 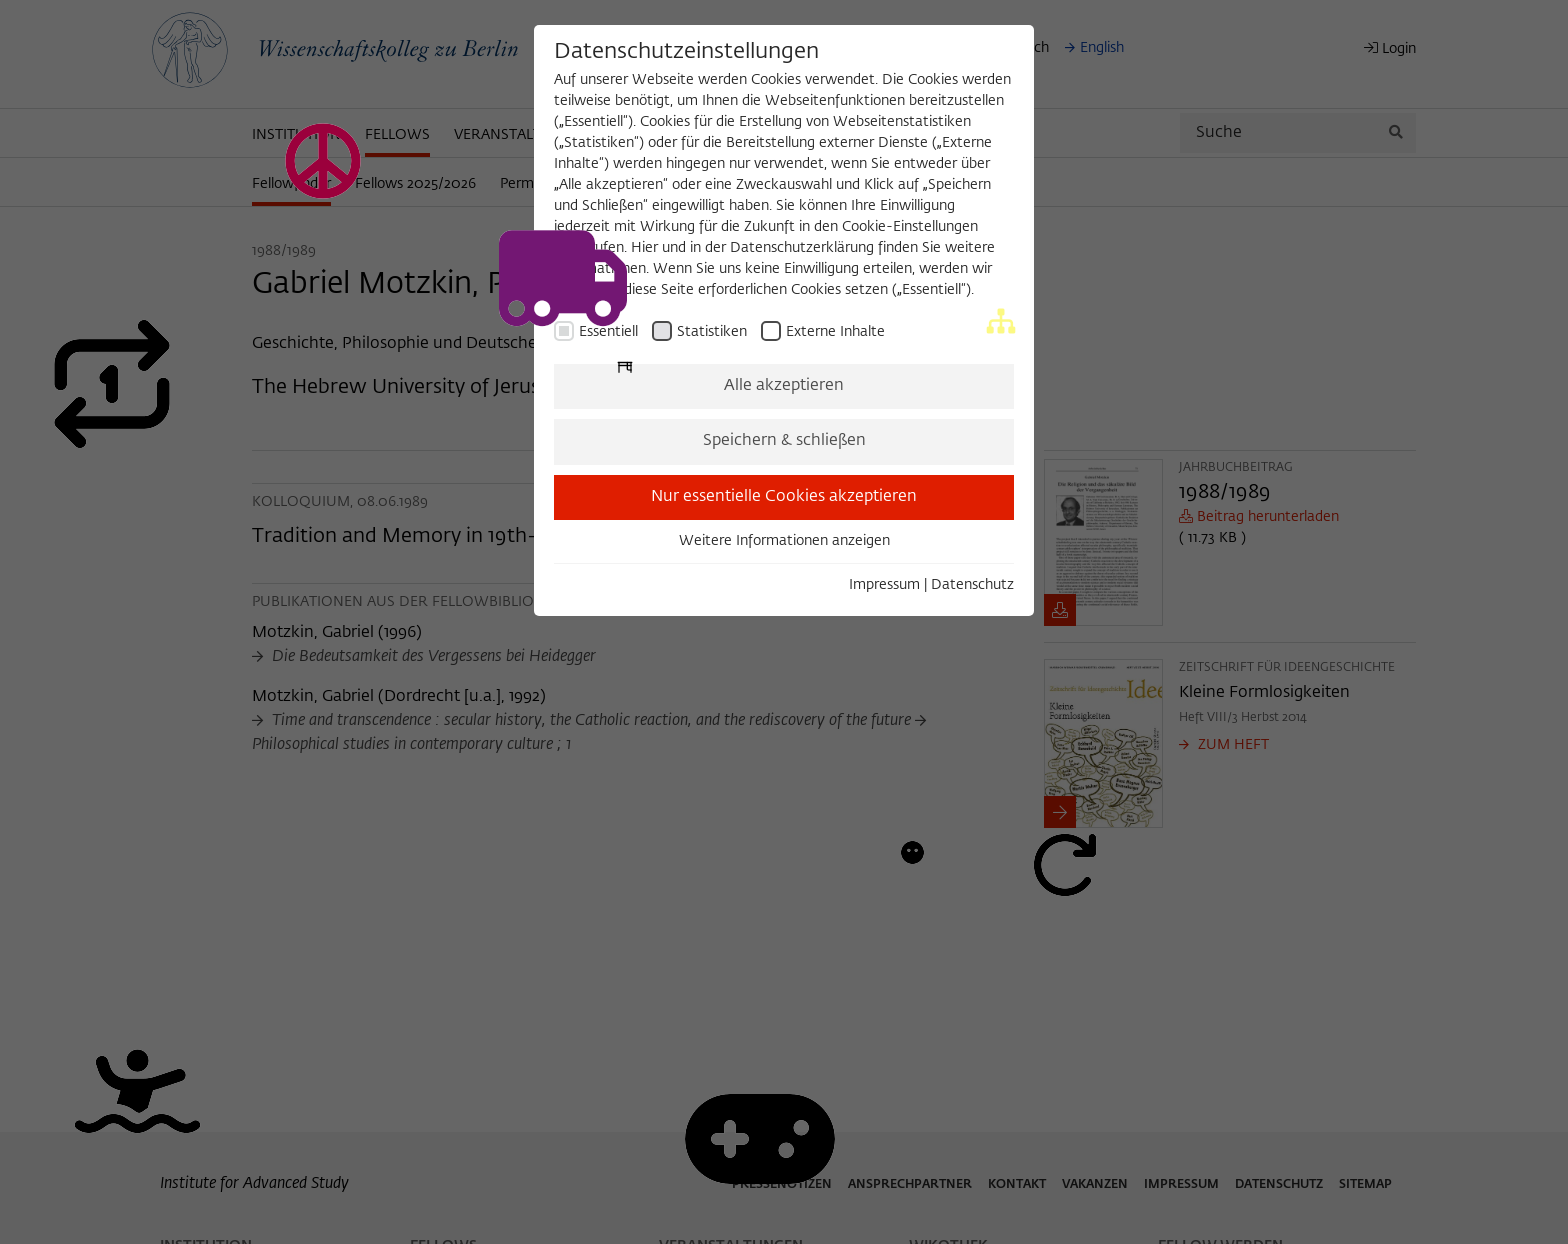 What do you see at coordinates (563, 275) in the screenshot?
I see `track your delivery or shipment` at bounding box center [563, 275].